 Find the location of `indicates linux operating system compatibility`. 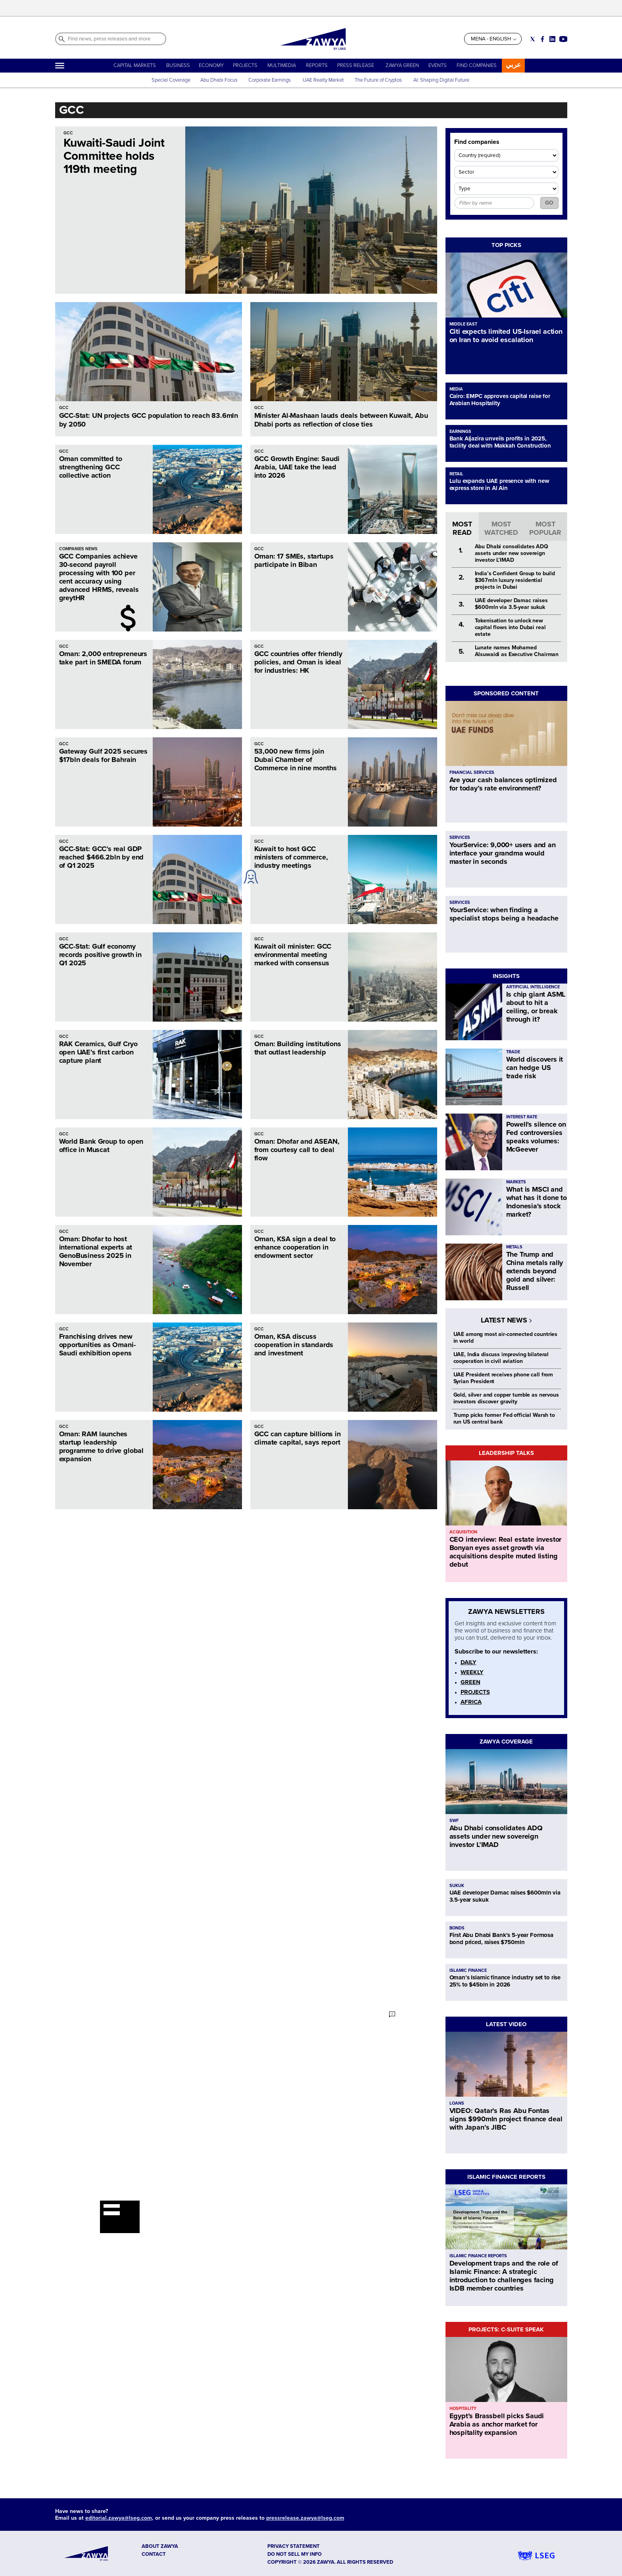

indicates linux operating system compatibility is located at coordinates (251, 877).